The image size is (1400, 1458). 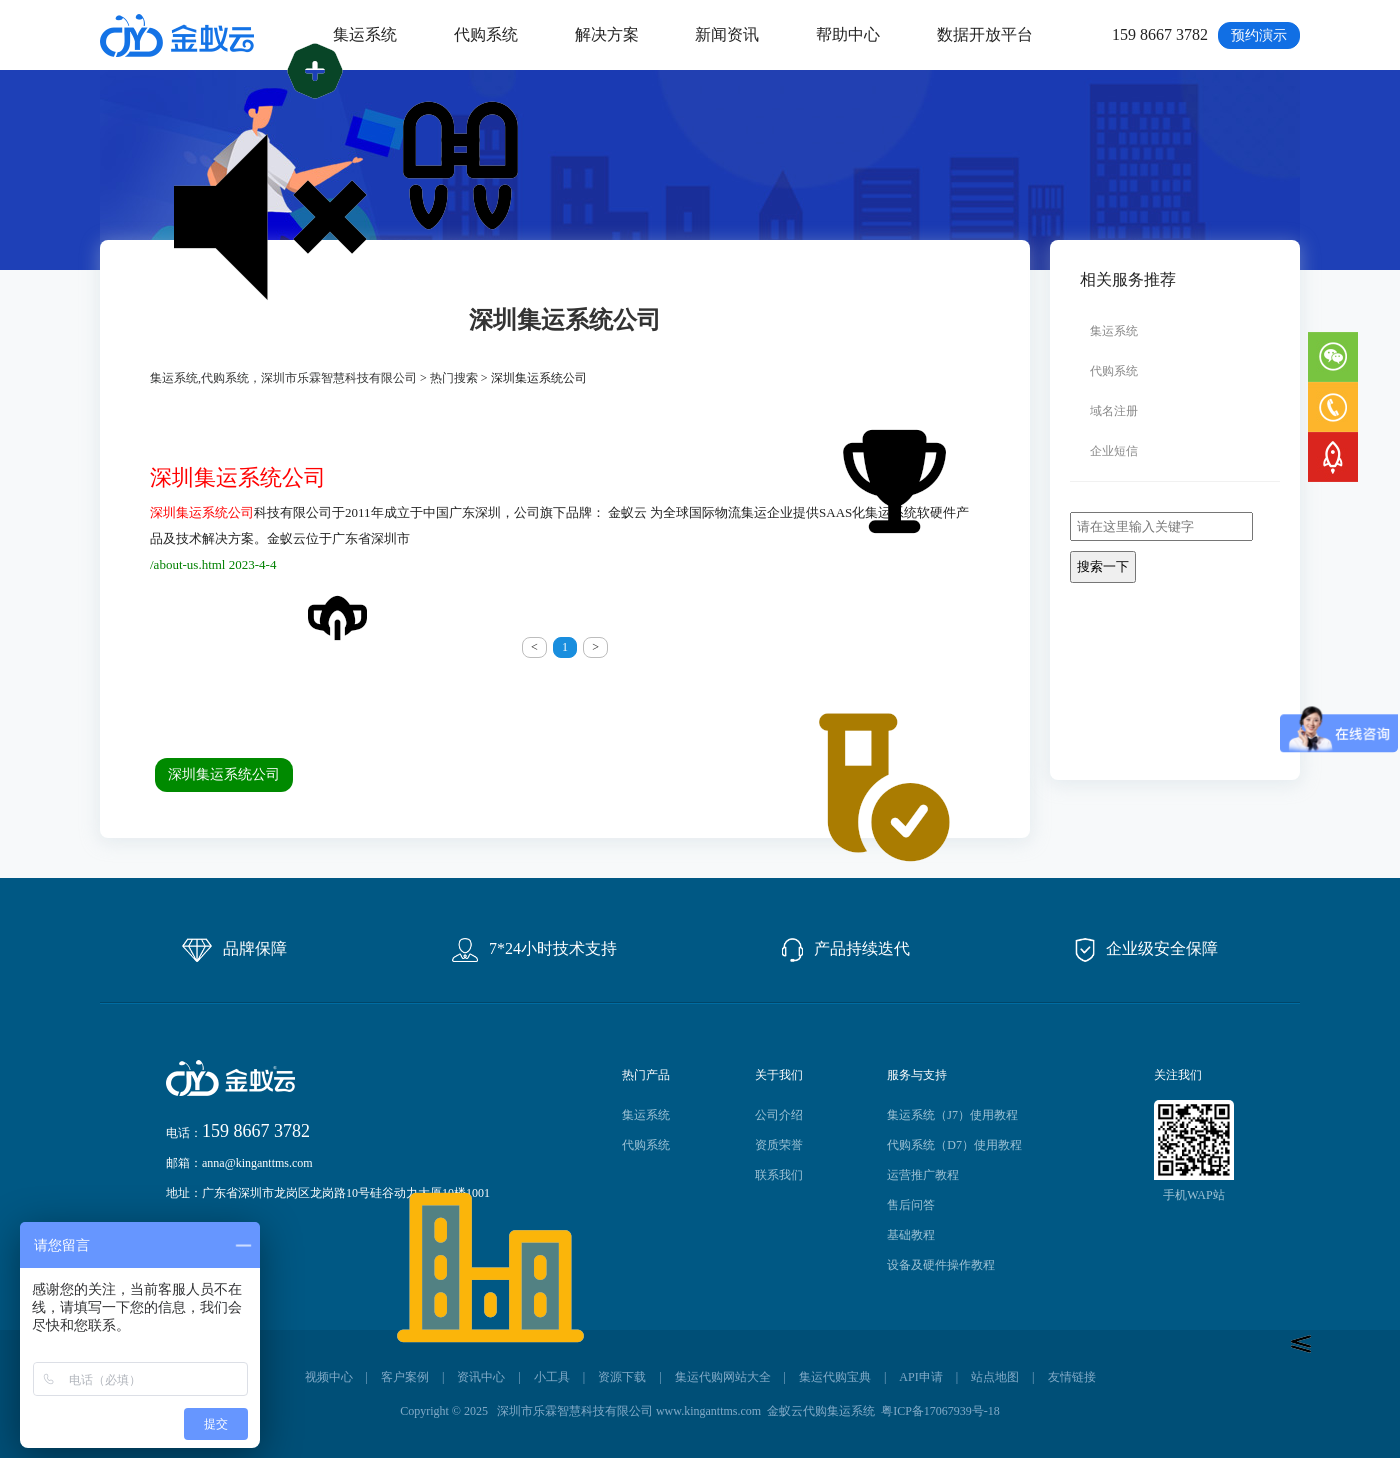 What do you see at coordinates (278, 217) in the screenshot?
I see `mute audio or sound` at bounding box center [278, 217].